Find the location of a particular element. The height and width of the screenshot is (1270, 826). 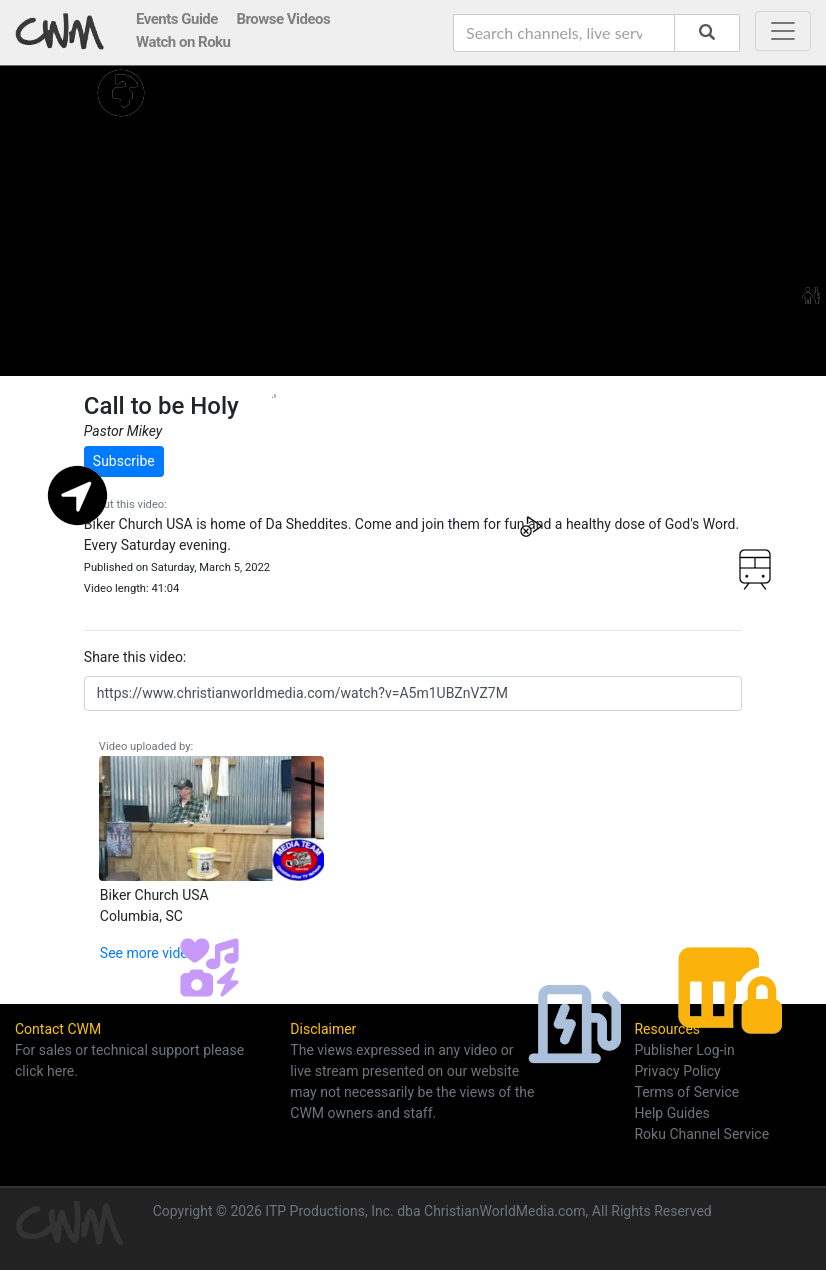

lock a column in a spreadsheet or table is located at coordinates (724, 987).